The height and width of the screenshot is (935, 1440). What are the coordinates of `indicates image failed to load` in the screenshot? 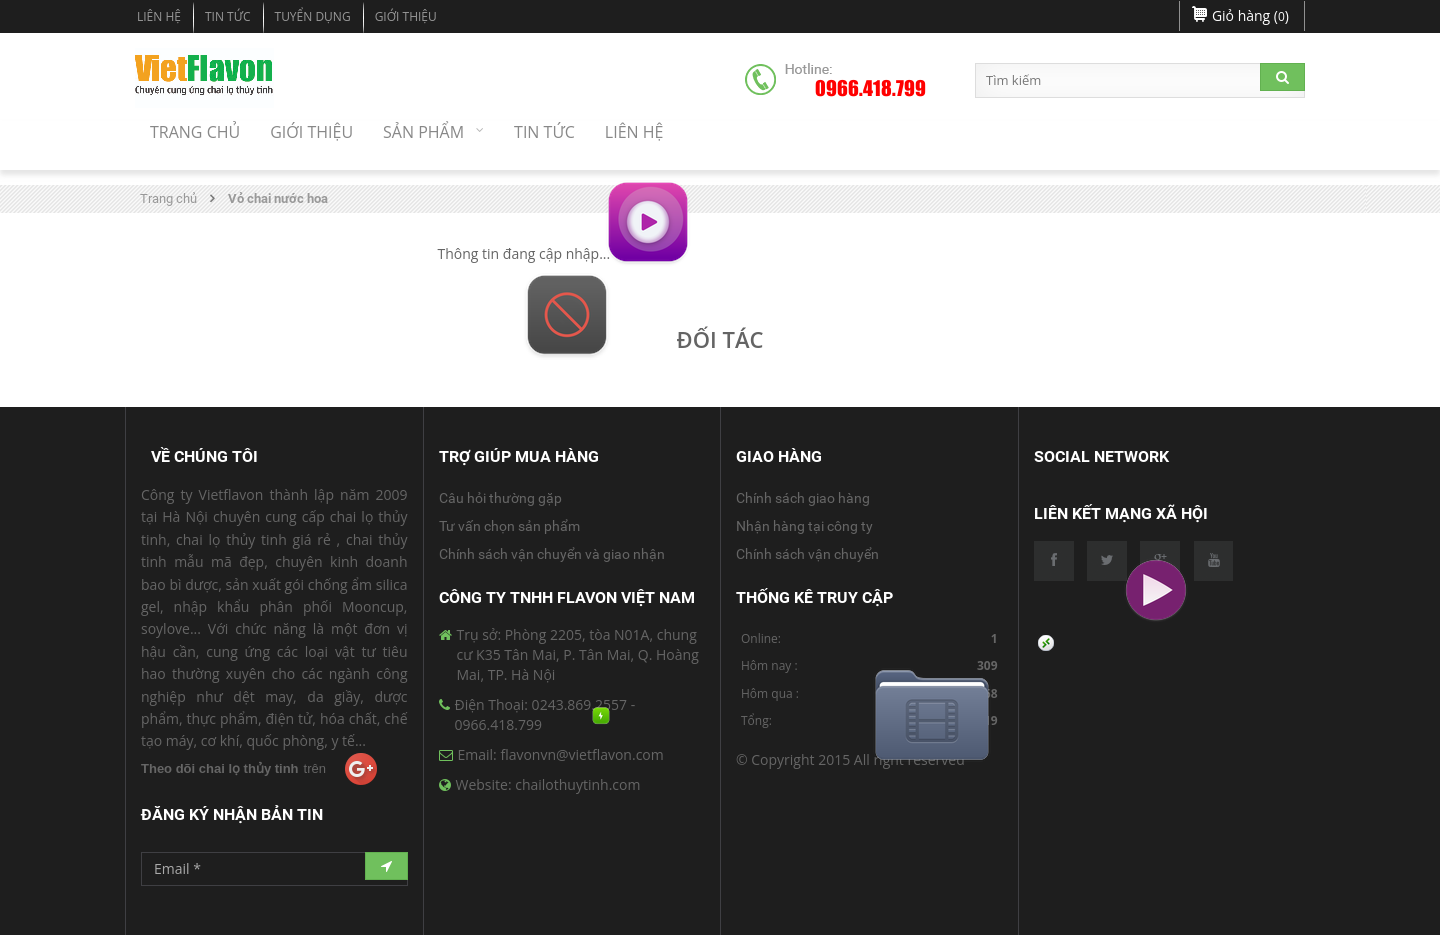 It's located at (567, 315).